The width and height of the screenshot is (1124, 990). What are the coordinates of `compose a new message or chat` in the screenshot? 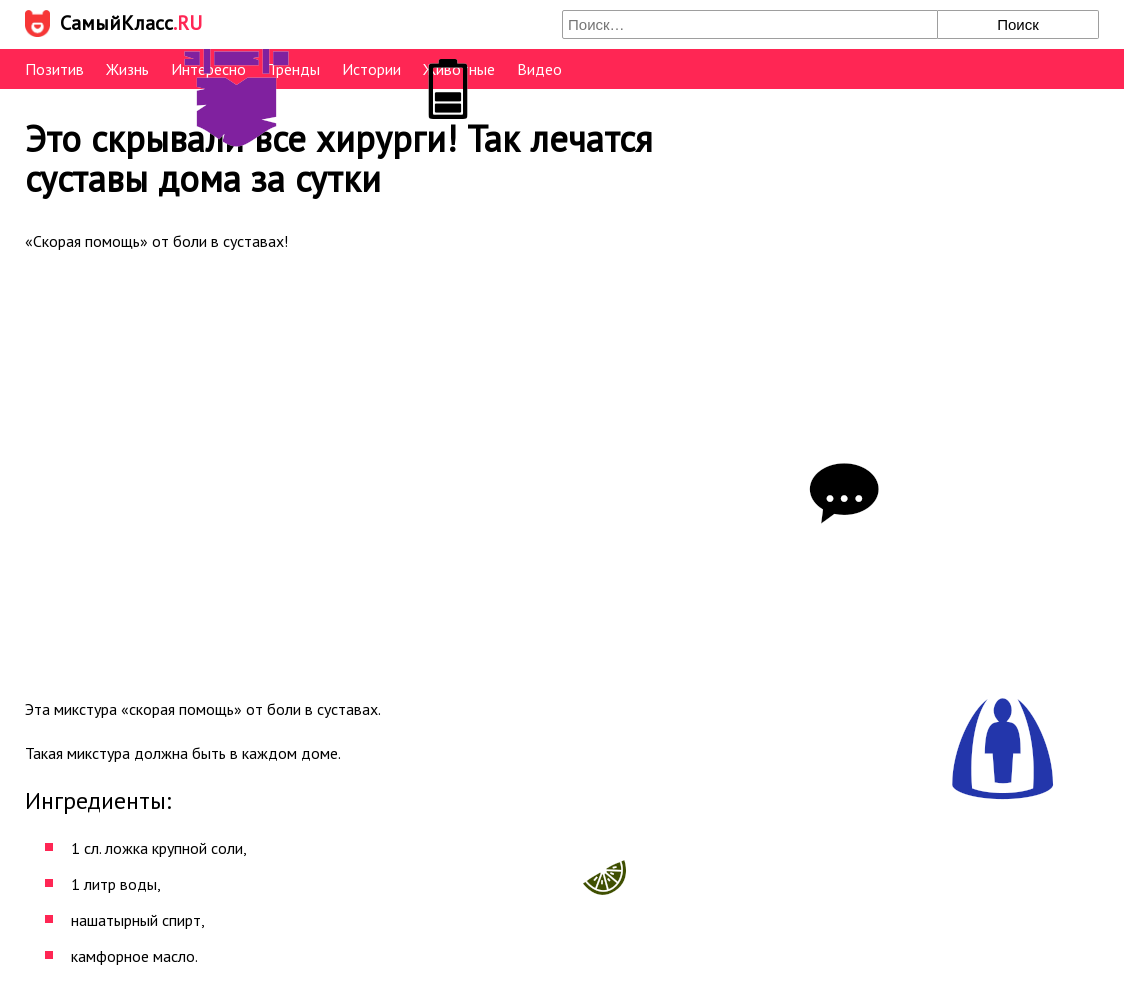 It's located at (844, 492).